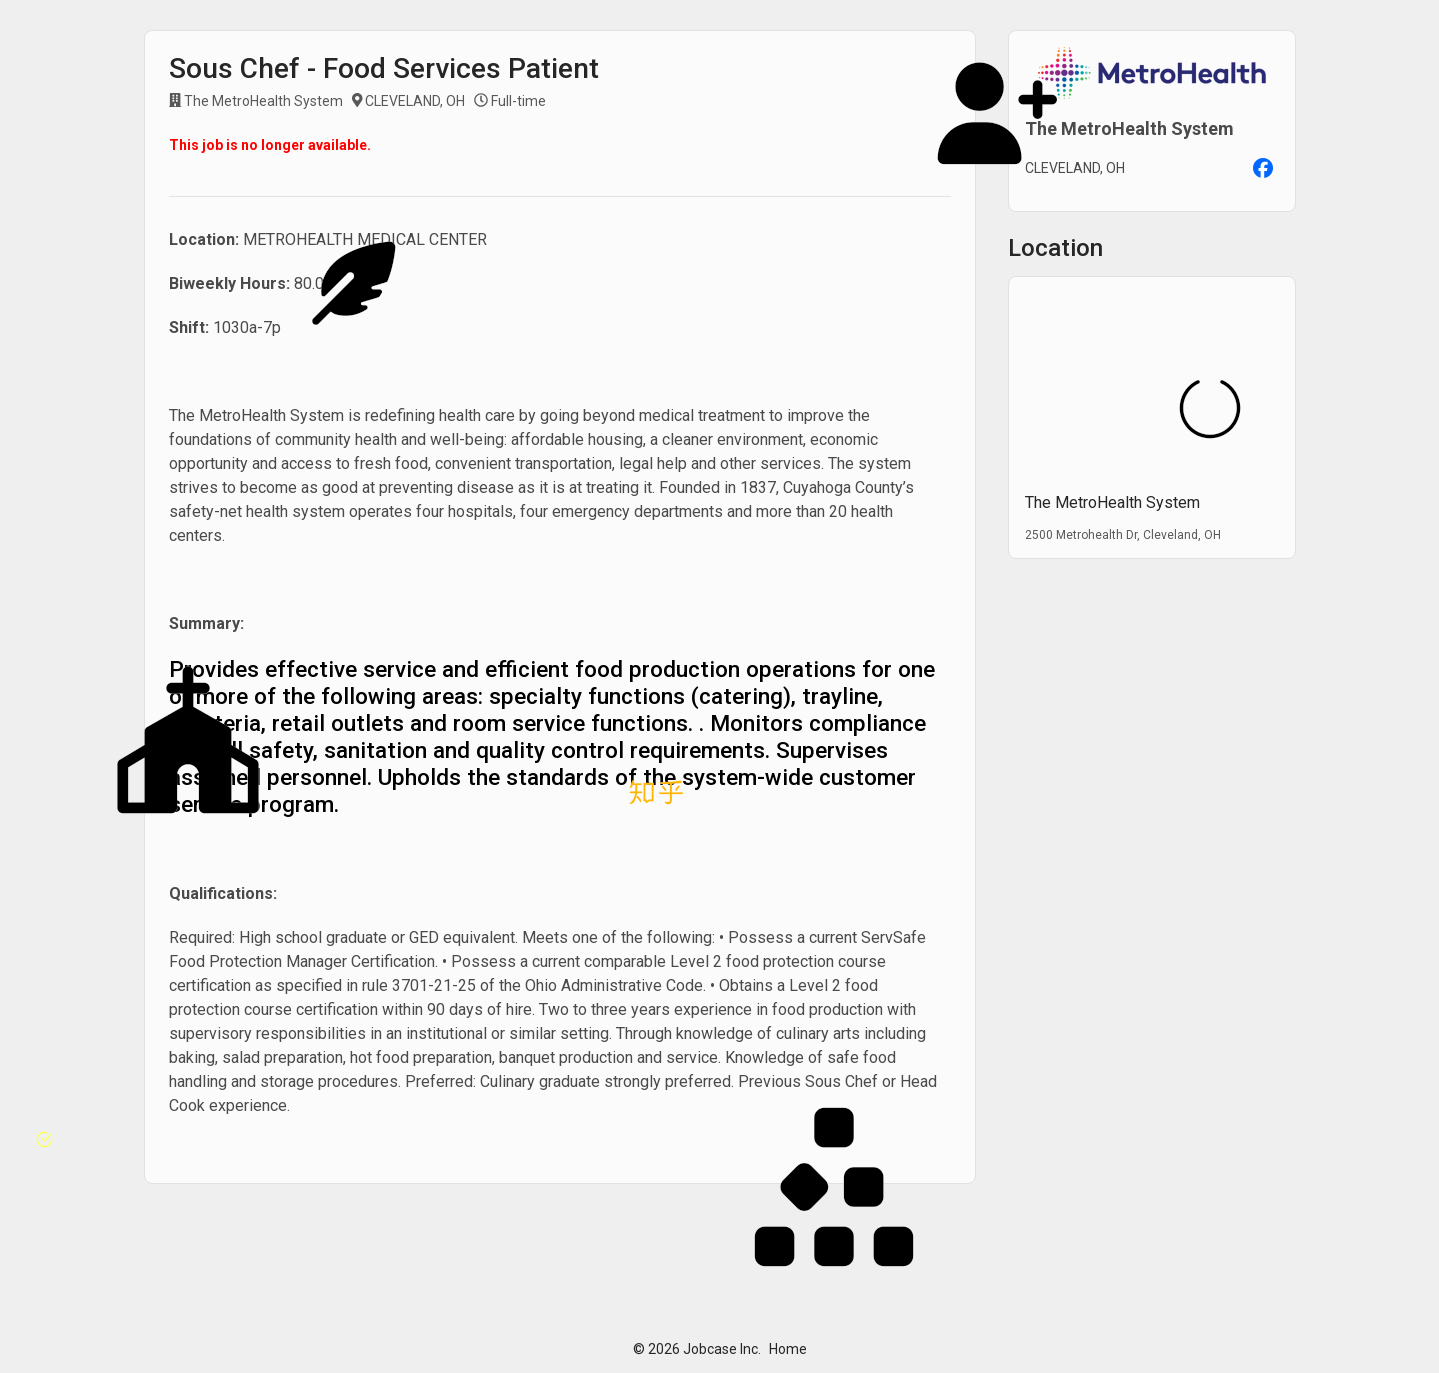 The width and height of the screenshot is (1439, 1373). I want to click on add a new user or contact, so click(992, 112).